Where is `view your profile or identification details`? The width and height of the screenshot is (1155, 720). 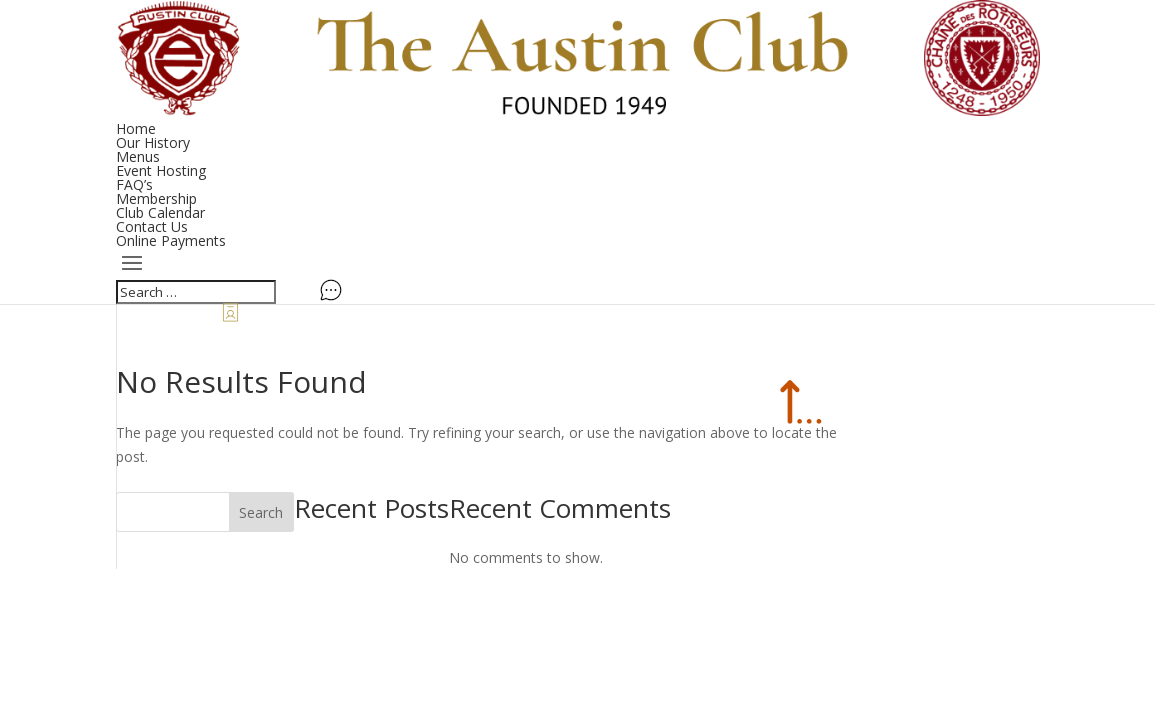 view your profile or identification details is located at coordinates (230, 312).